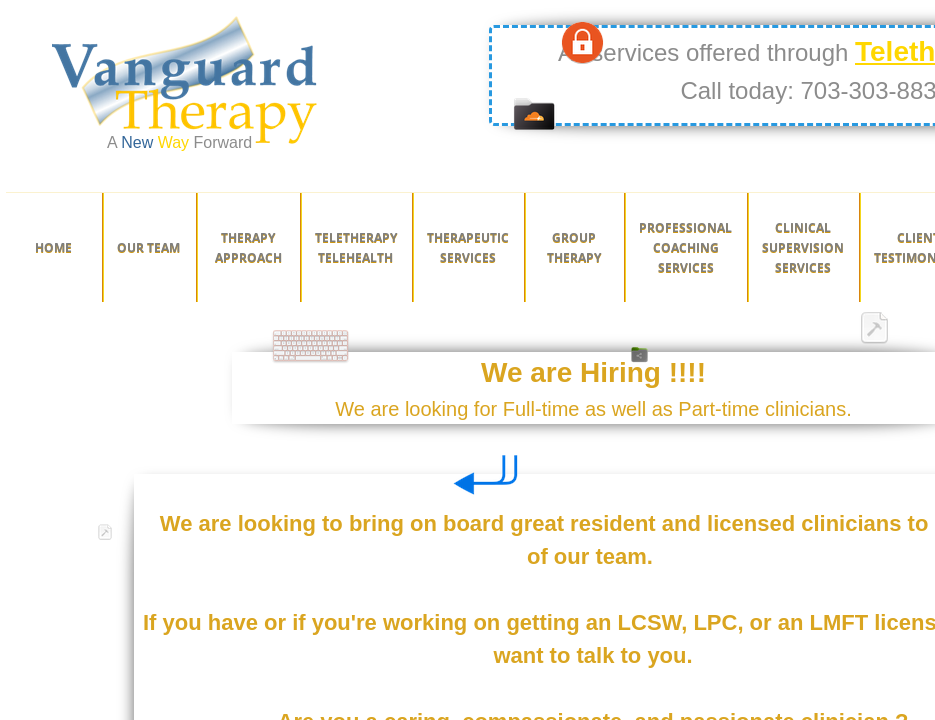 The height and width of the screenshot is (720, 935). Describe the element at coordinates (105, 532) in the screenshot. I see `indicates a CMake configuration file` at that location.